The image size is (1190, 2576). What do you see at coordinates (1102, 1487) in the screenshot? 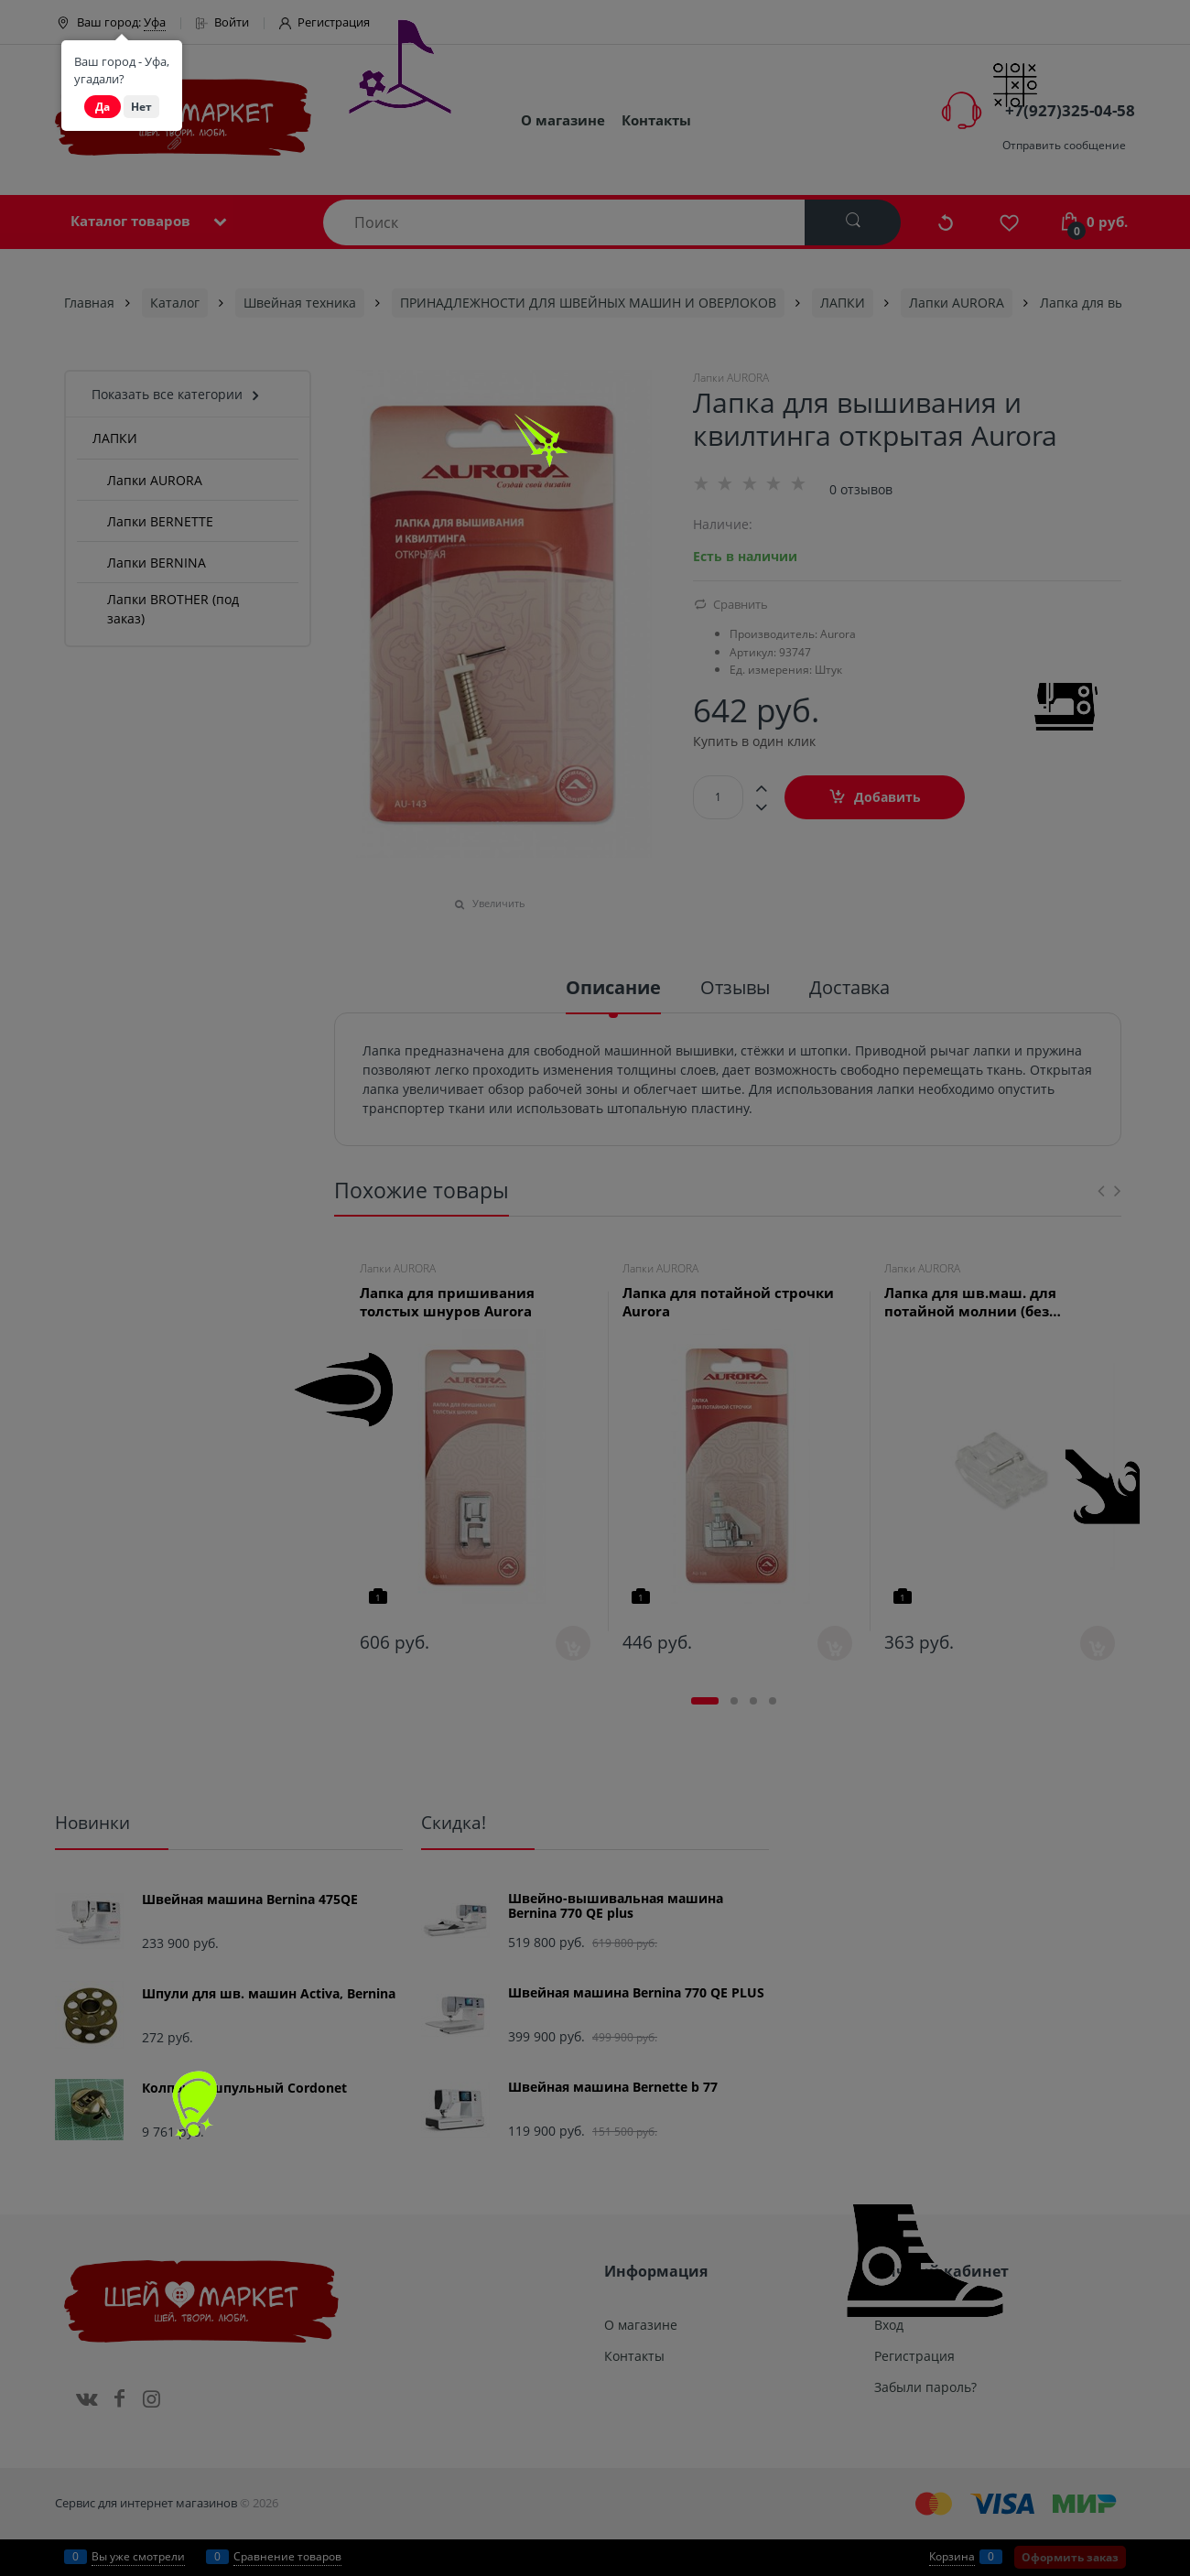
I see `activate dragon breath ability` at bounding box center [1102, 1487].